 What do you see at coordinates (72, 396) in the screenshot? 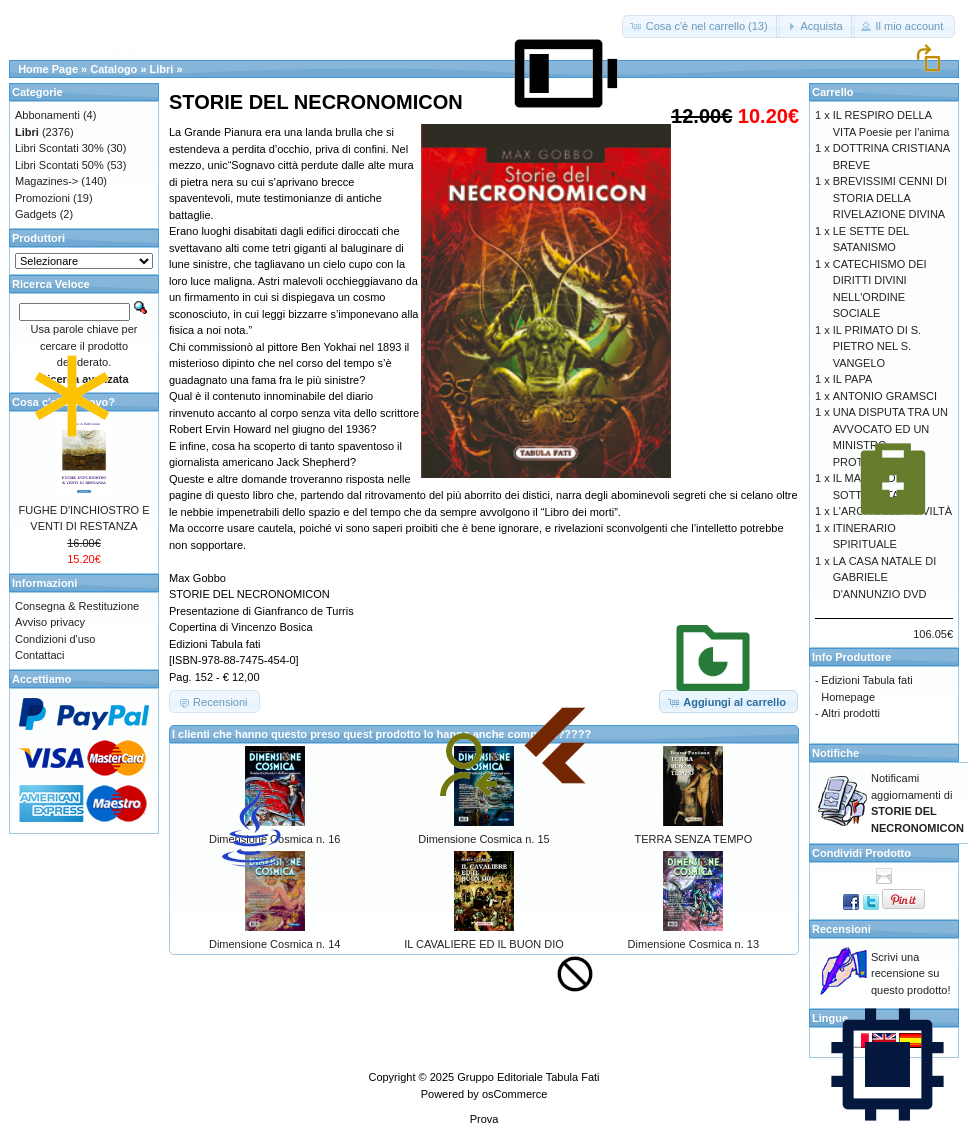
I see `indicates a required field in a form` at bounding box center [72, 396].